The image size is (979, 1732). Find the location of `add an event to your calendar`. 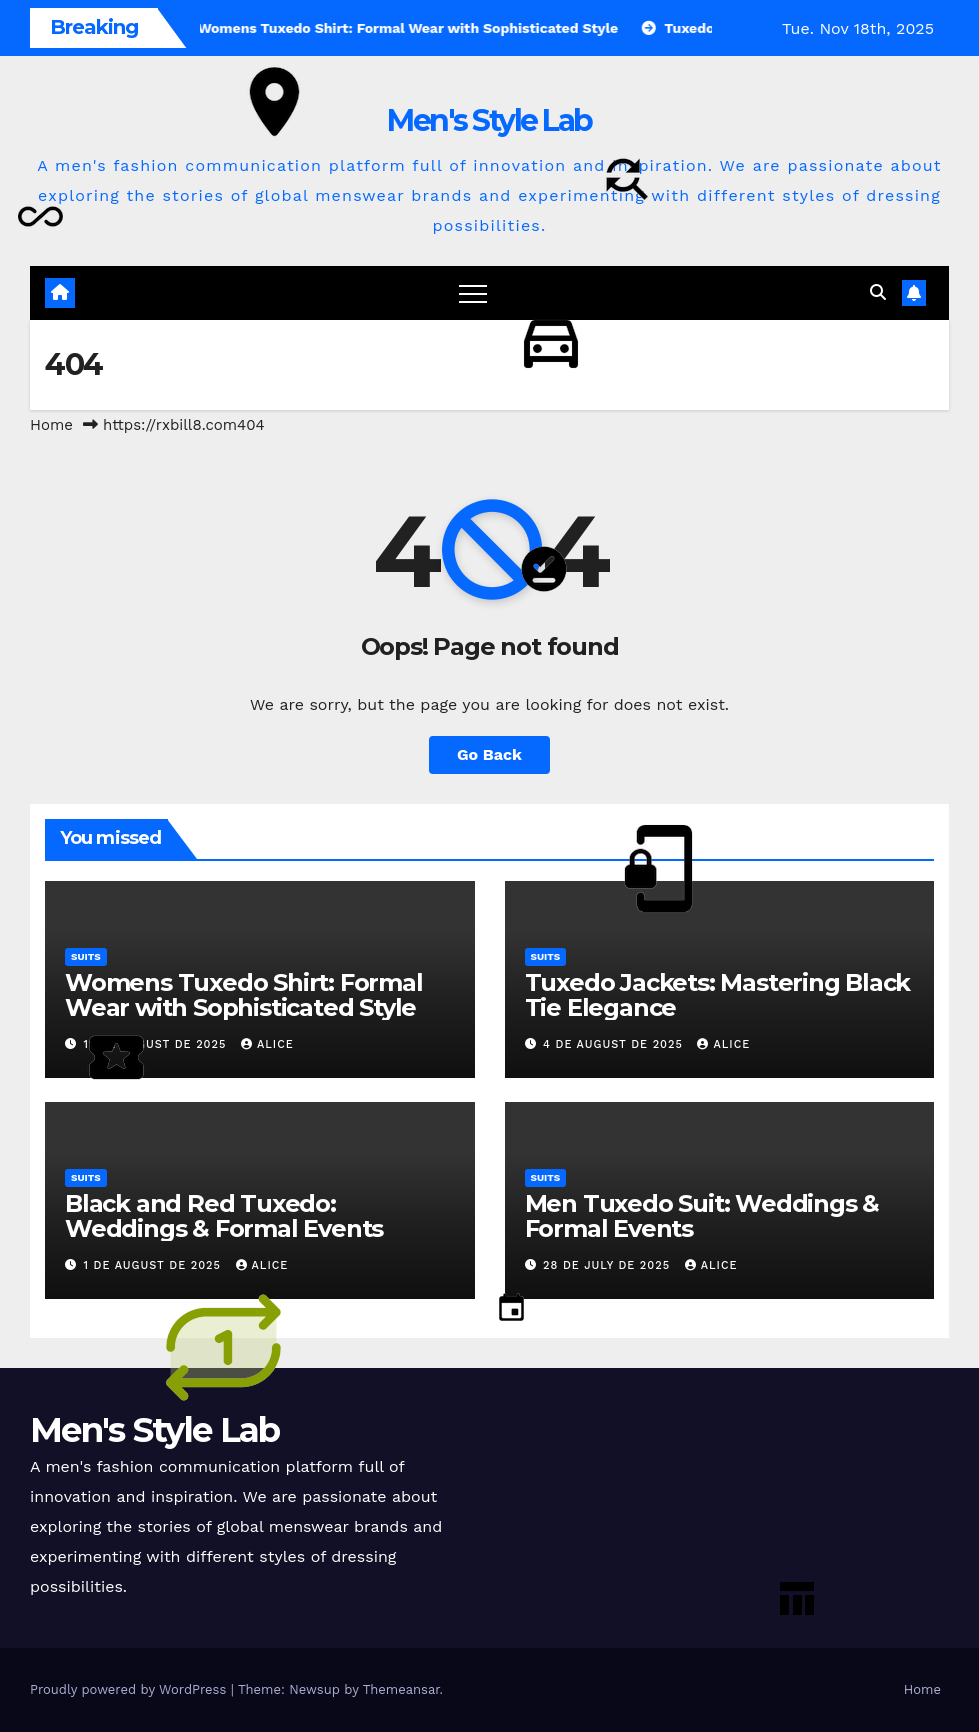

add an event to your calendar is located at coordinates (511, 1308).